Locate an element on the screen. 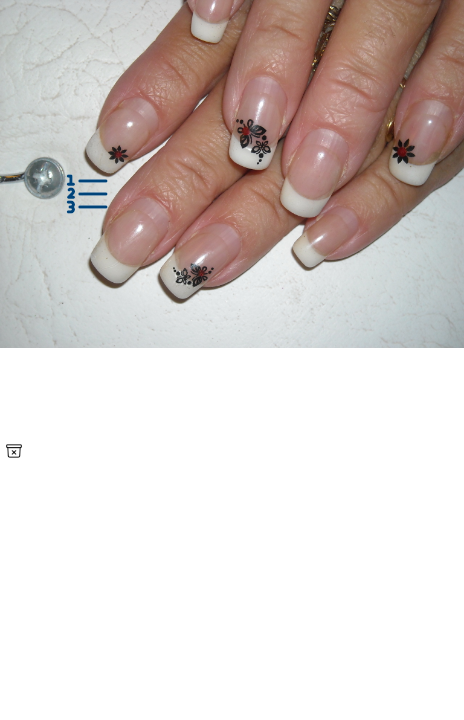 The width and height of the screenshot is (464, 720). remove item from archive is located at coordinates (14, 451).